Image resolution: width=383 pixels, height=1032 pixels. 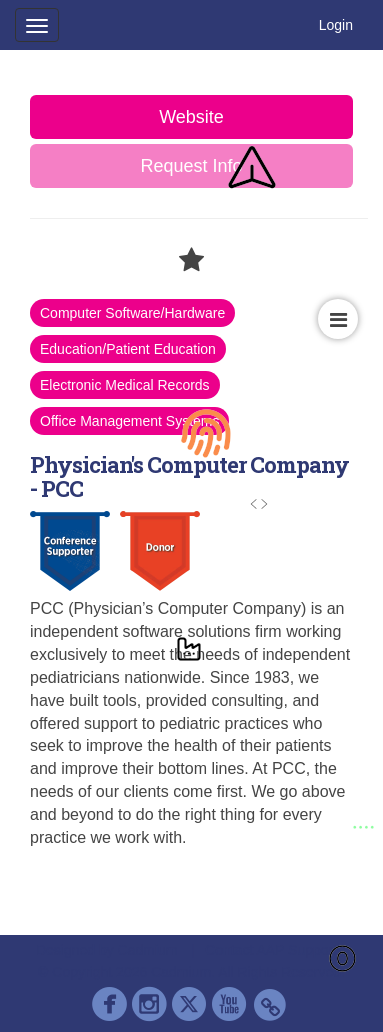 I want to click on indicates very weak or minimal signal strength, so click(x=363, y=818).